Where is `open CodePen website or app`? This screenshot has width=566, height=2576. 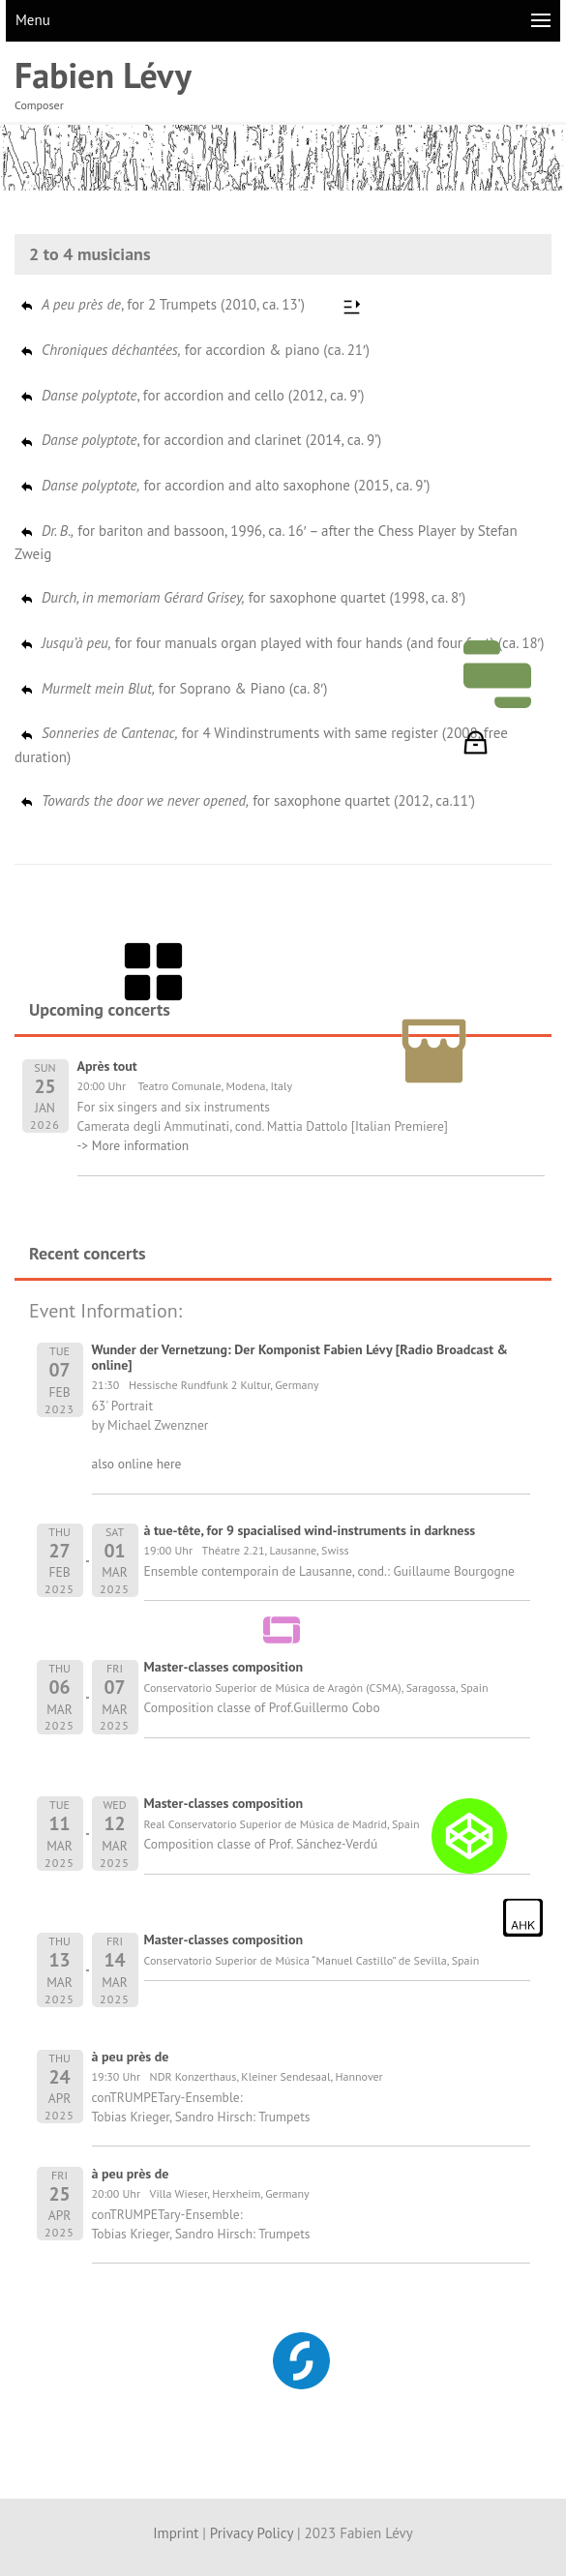 open CodePen website or app is located at coordinates (469, 1836).